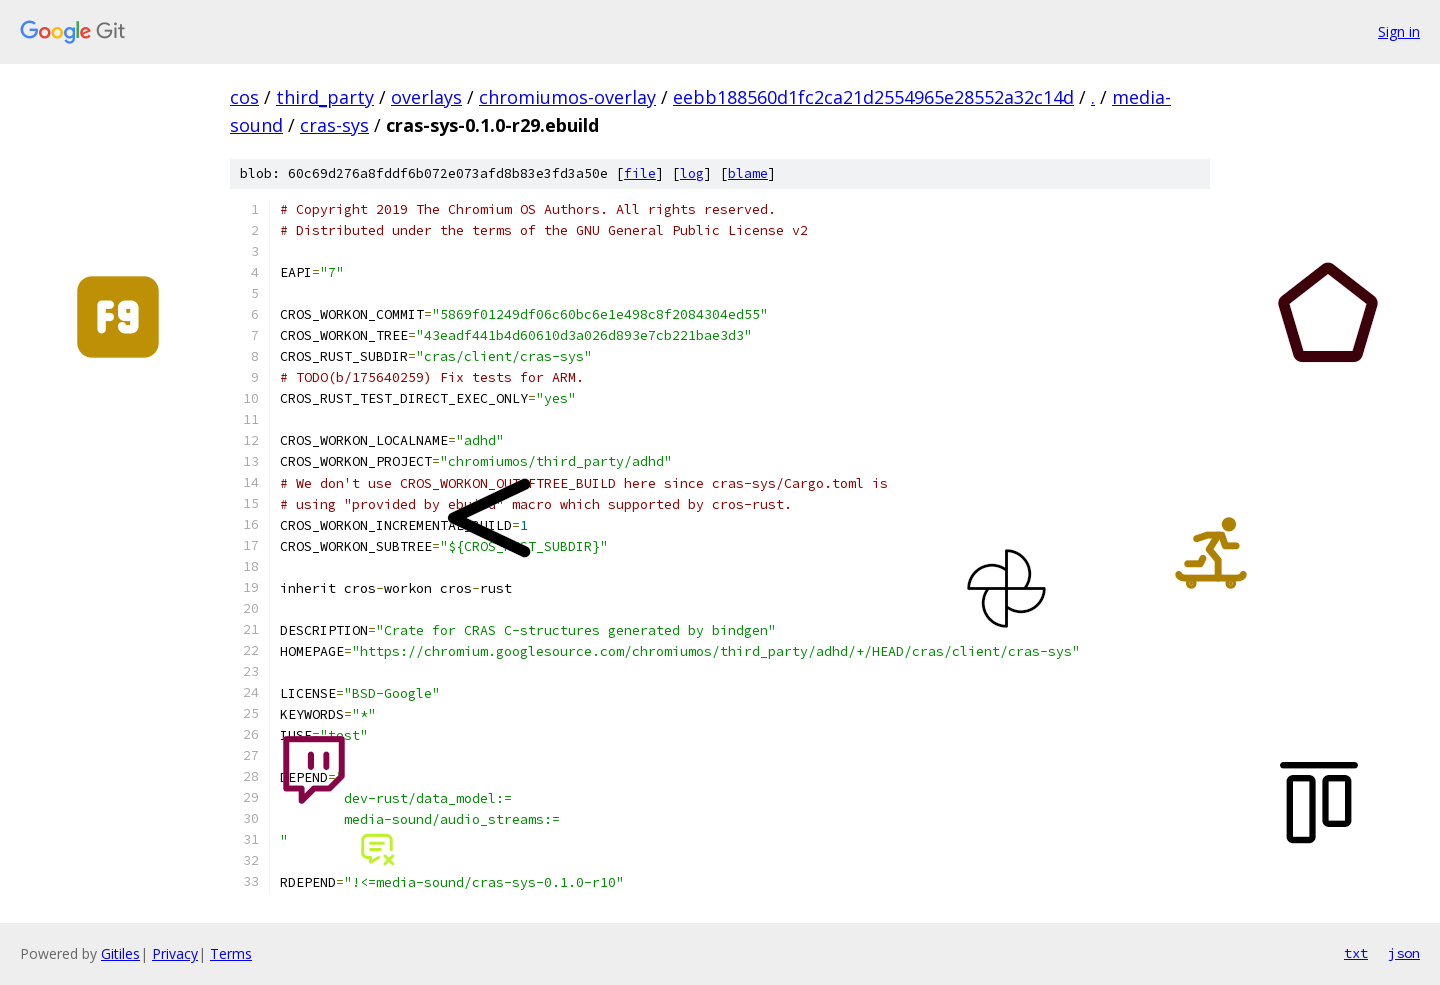 The width and height of the screenshot is (1440, 985). Describe the element at coordinates (491, 518) in the screenshot. I see `go back to the previous screen` at that location.